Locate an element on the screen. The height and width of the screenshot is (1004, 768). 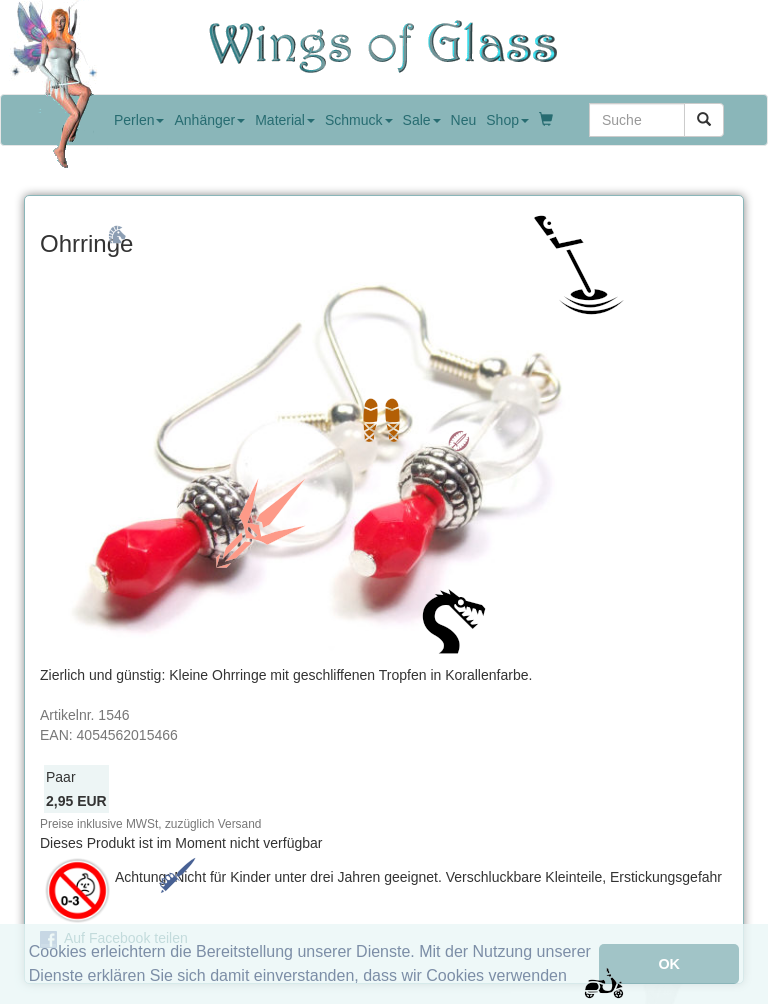
select sea serpent creature in game is located at coordinates (453, 621).